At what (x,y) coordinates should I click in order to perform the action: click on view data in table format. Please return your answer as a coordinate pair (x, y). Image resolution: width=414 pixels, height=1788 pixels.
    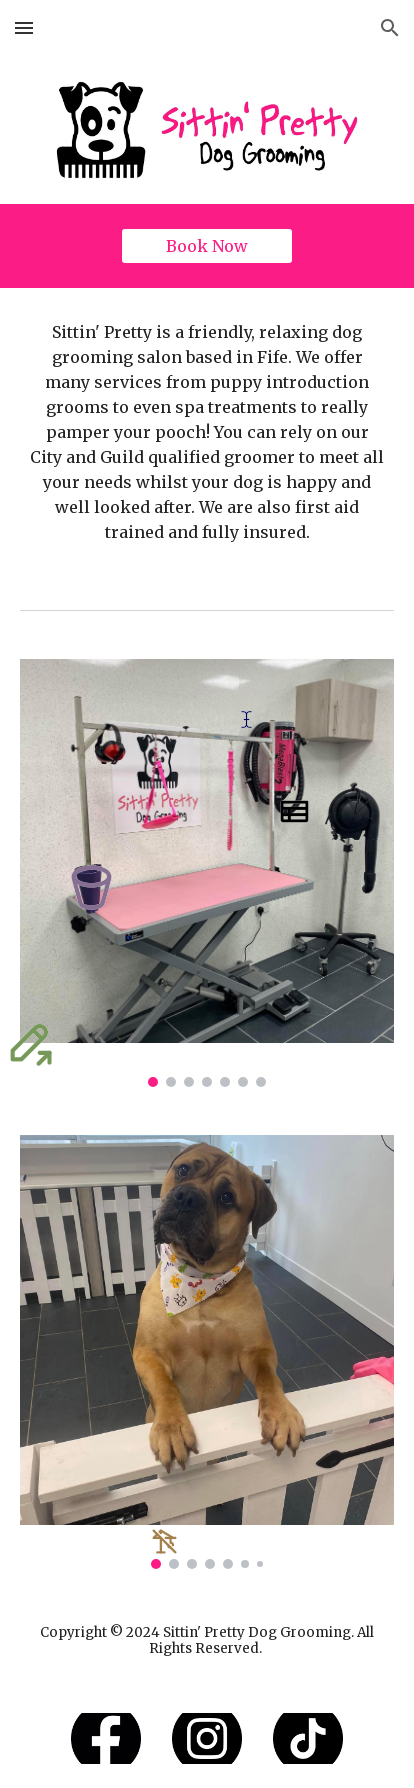
    Looking at the image, I should click on (294, 811).